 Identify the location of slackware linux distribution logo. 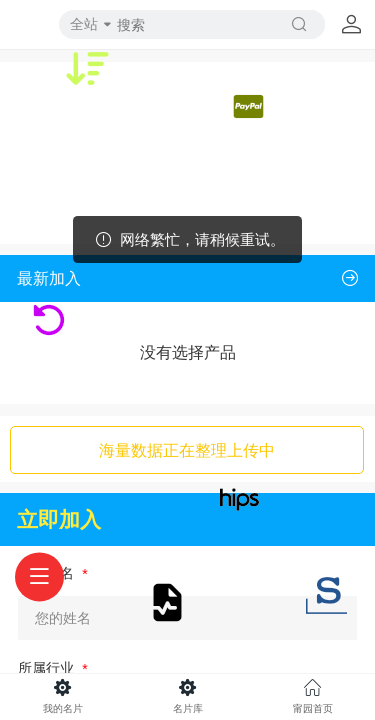
(326, 595).